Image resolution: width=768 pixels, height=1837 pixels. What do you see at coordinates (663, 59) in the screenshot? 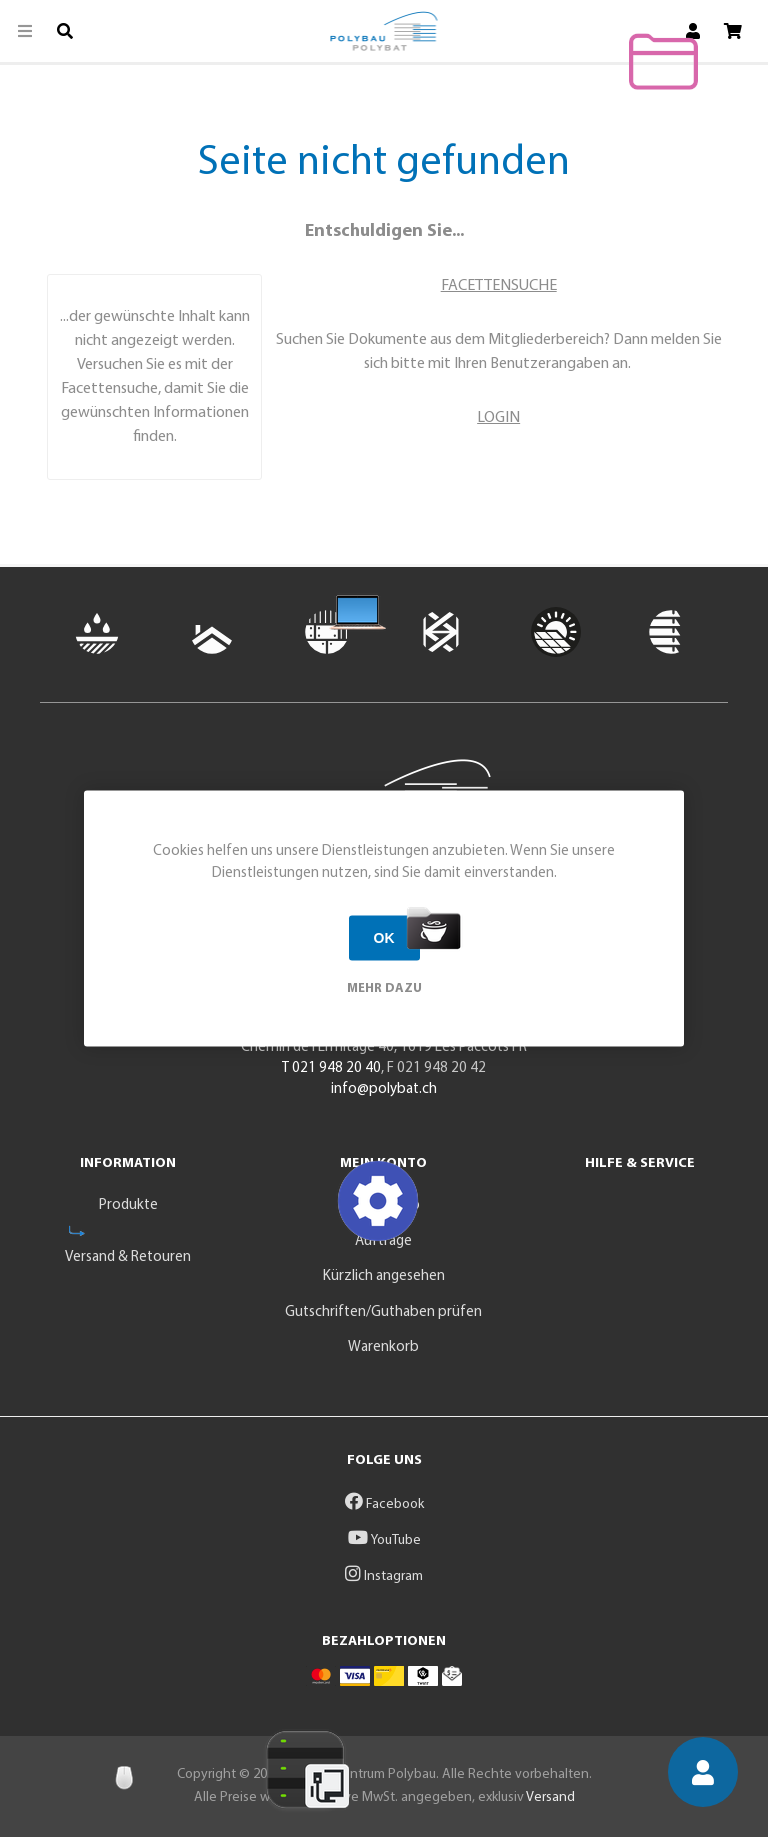
I see `open file manager` at bounding box center [663, 59].